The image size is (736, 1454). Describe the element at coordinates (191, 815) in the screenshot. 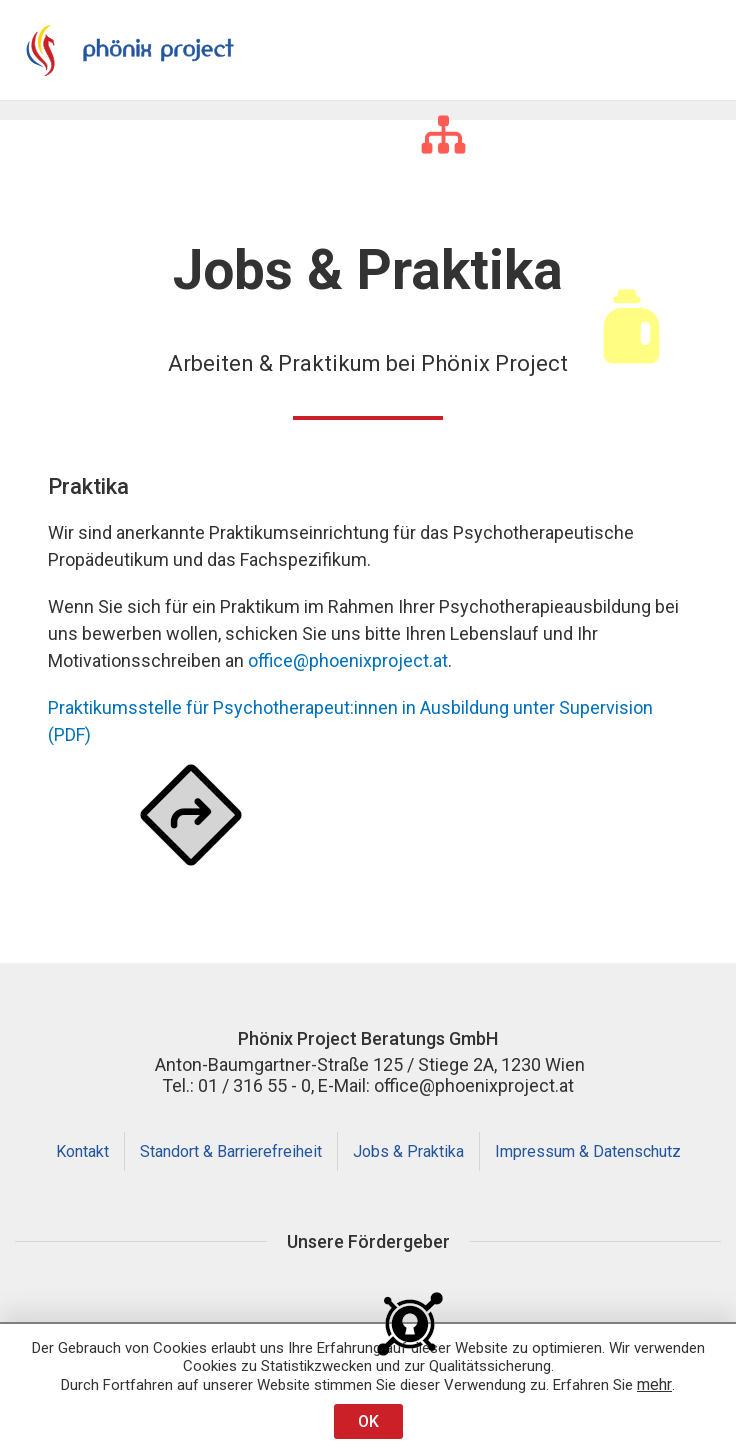

I see `indicates a turn or direction in navigation` at that location.